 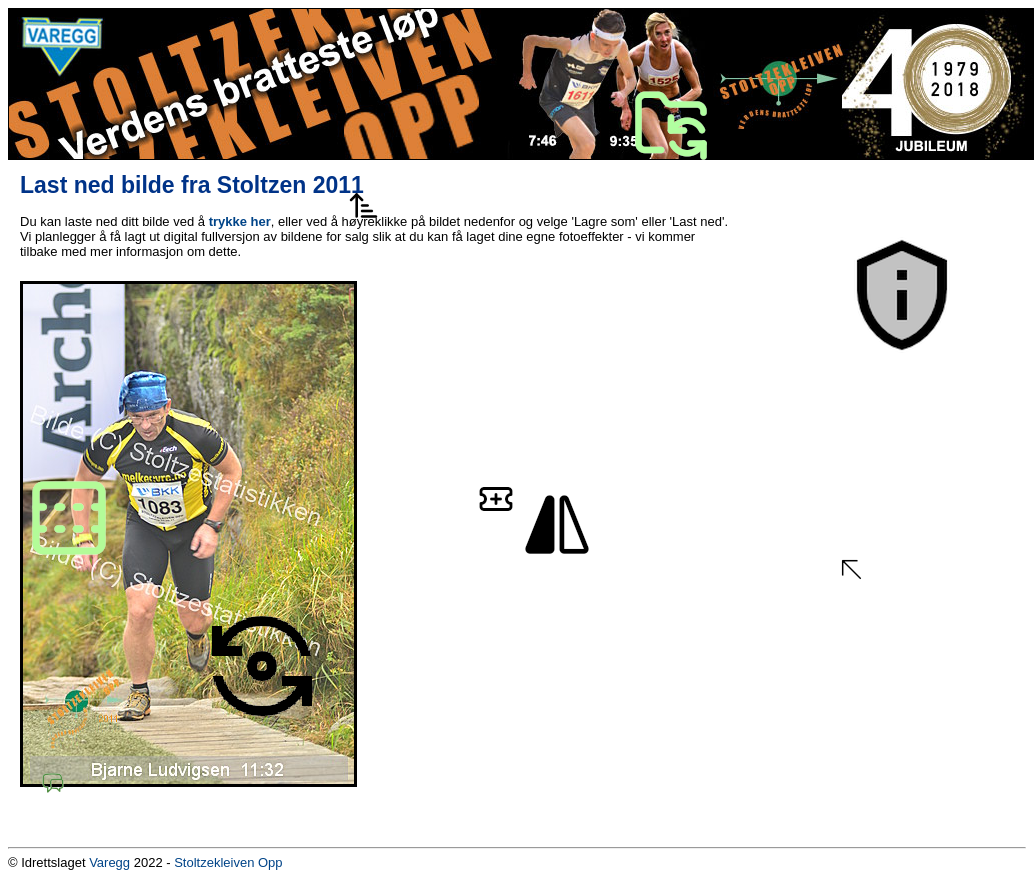 I want to click on add a new ticket or pass, so click(x=496, y=499).